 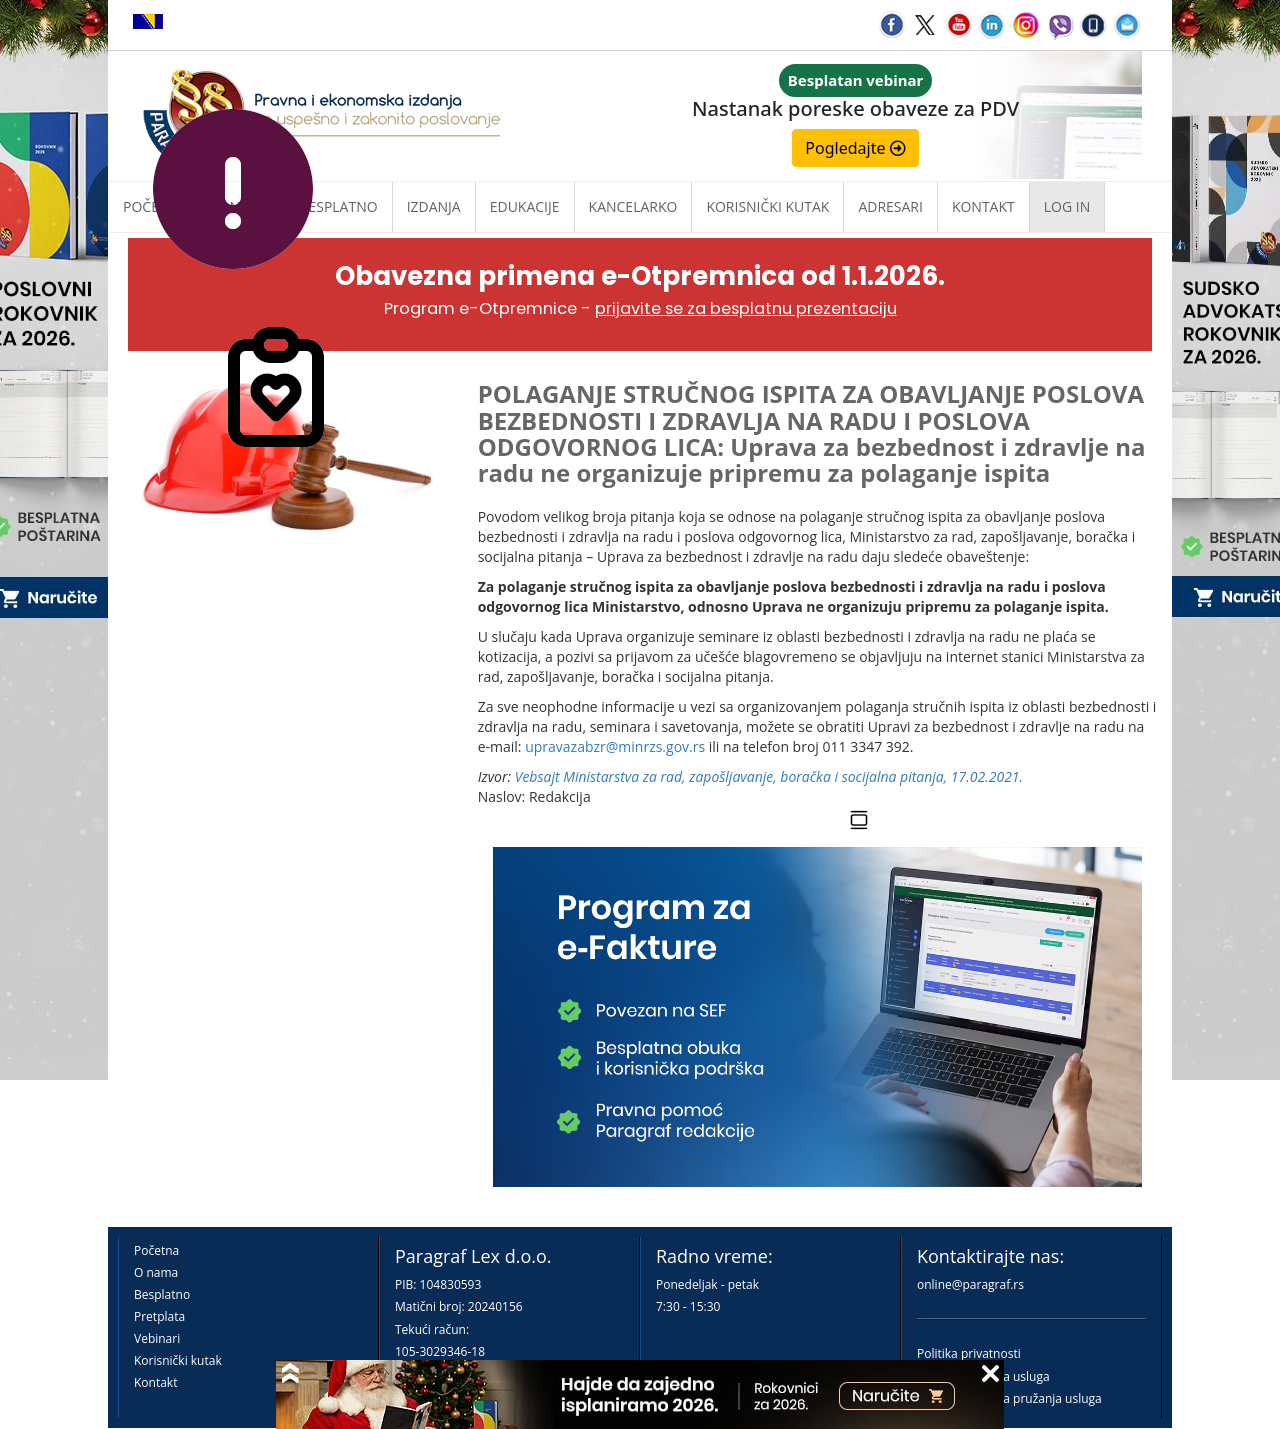 I want to click on view images in a vertical gallery layout, so click(x=859, y=820).